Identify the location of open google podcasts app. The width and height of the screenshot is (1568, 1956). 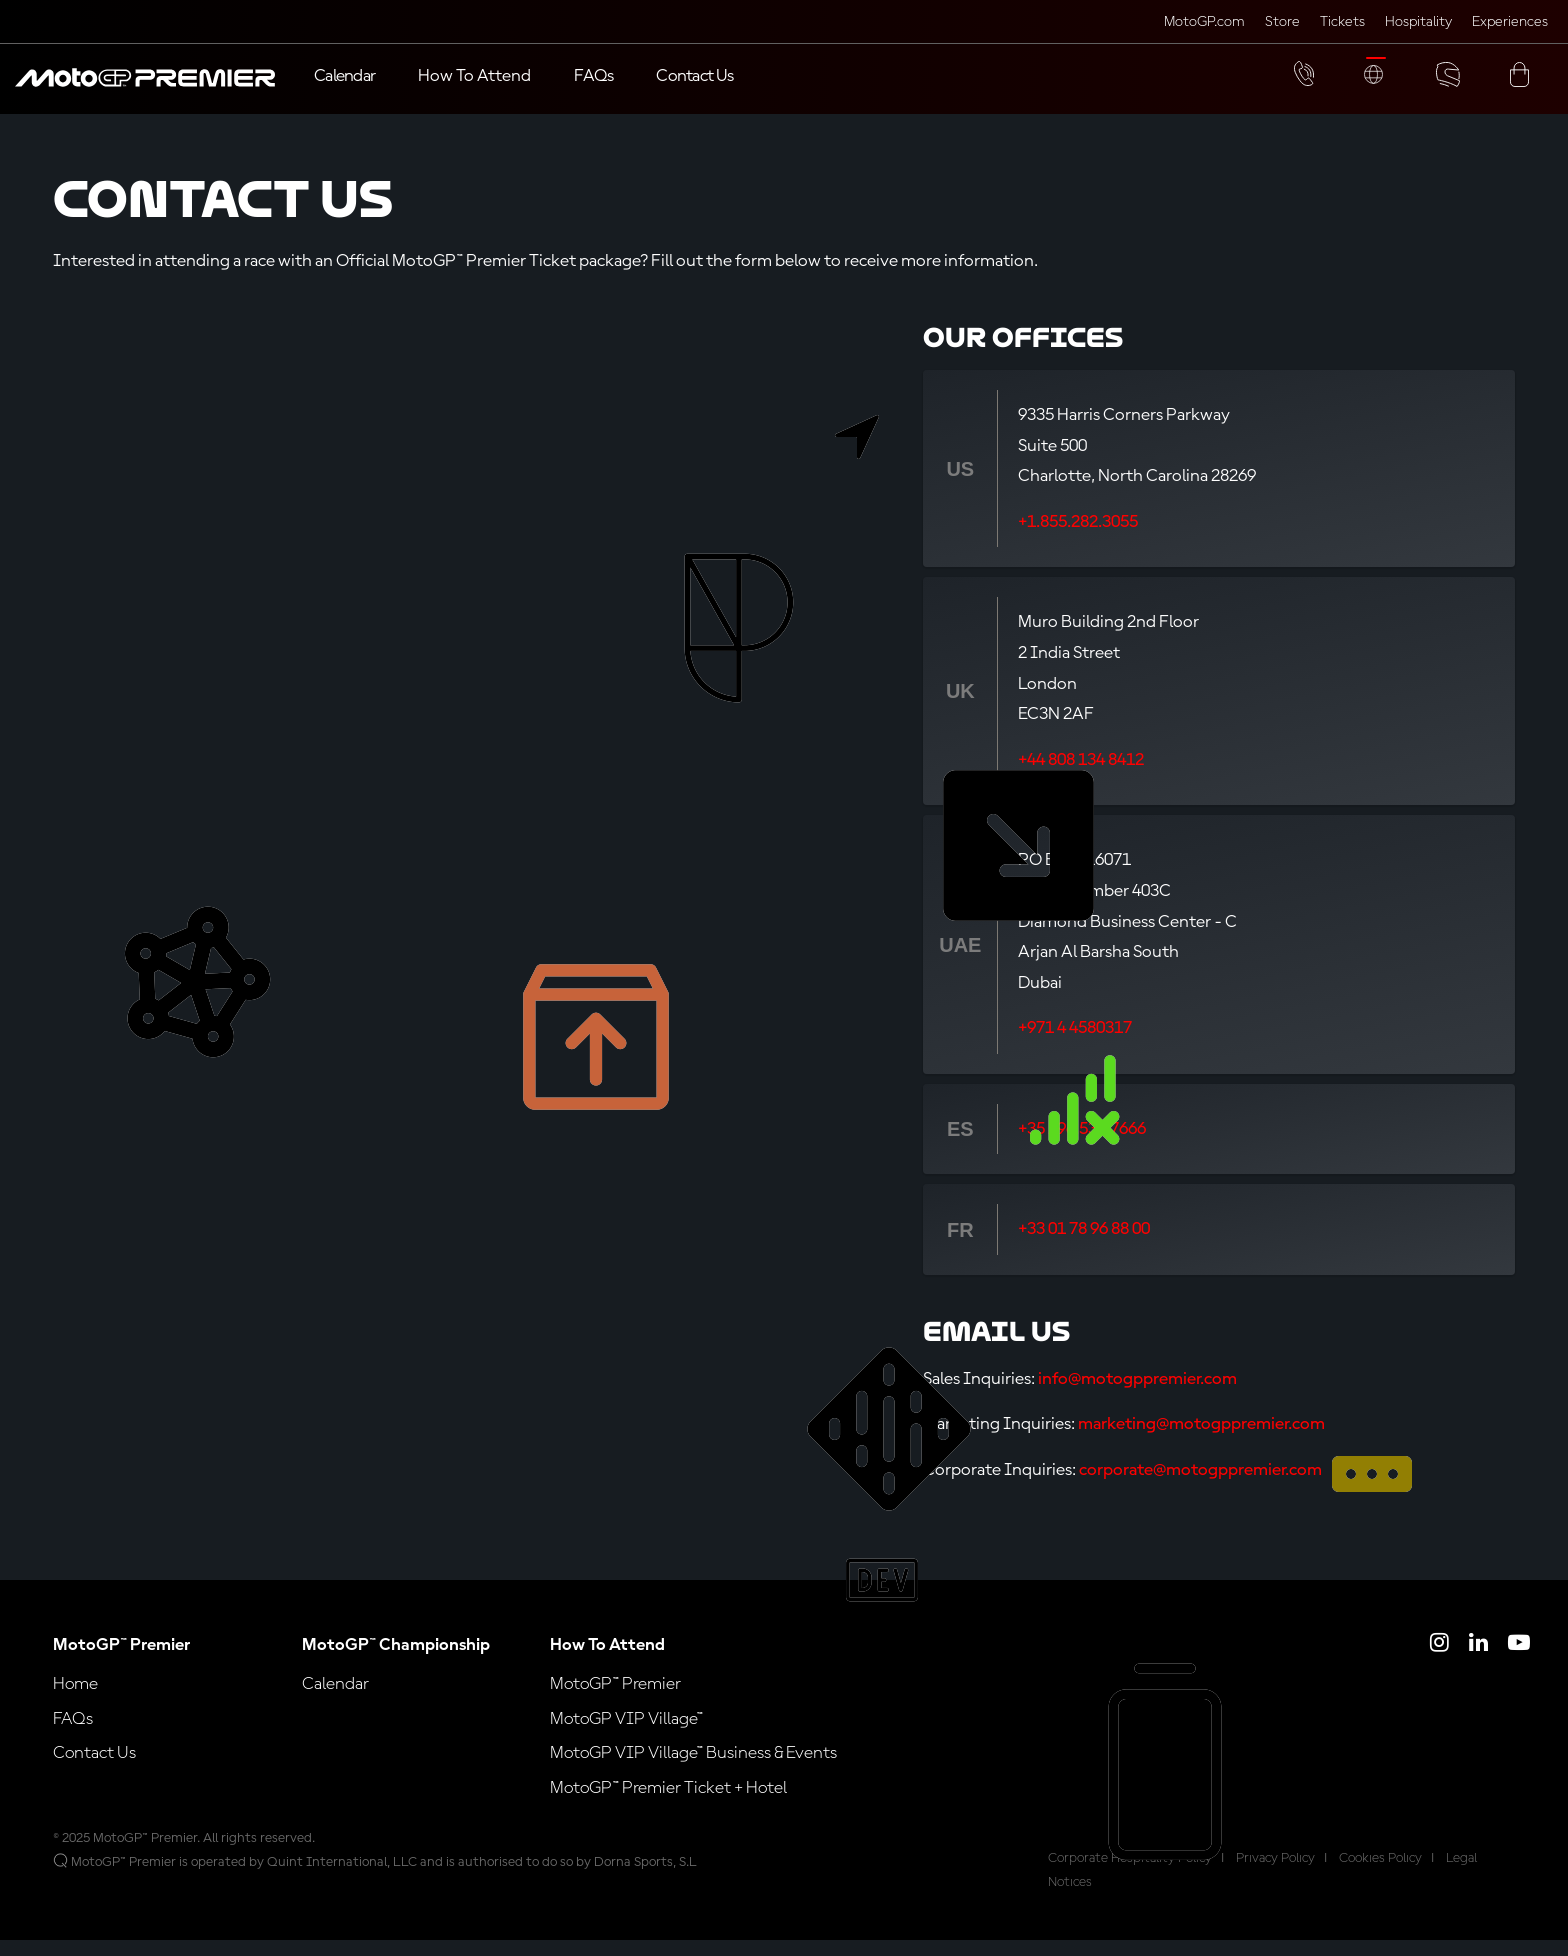
(889, 1429).